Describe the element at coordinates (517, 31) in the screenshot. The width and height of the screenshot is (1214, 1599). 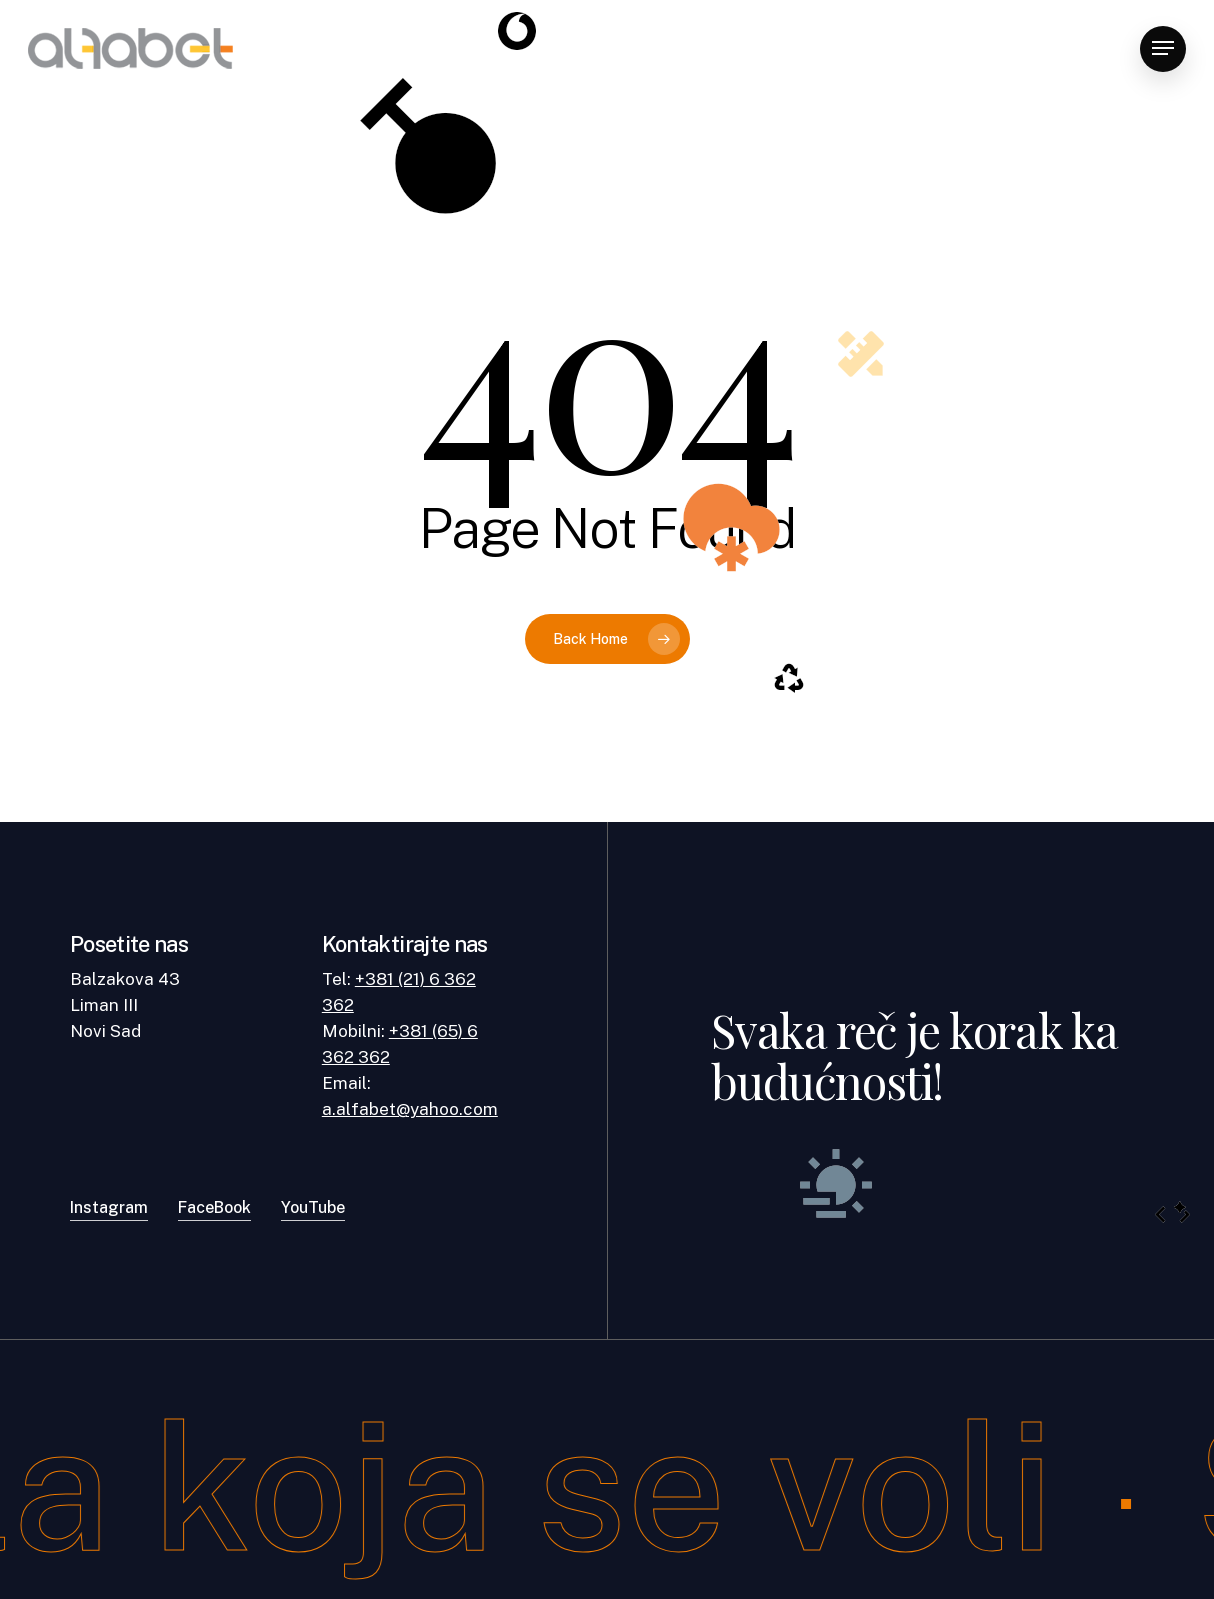
I see `vodafone app or service` at that location.